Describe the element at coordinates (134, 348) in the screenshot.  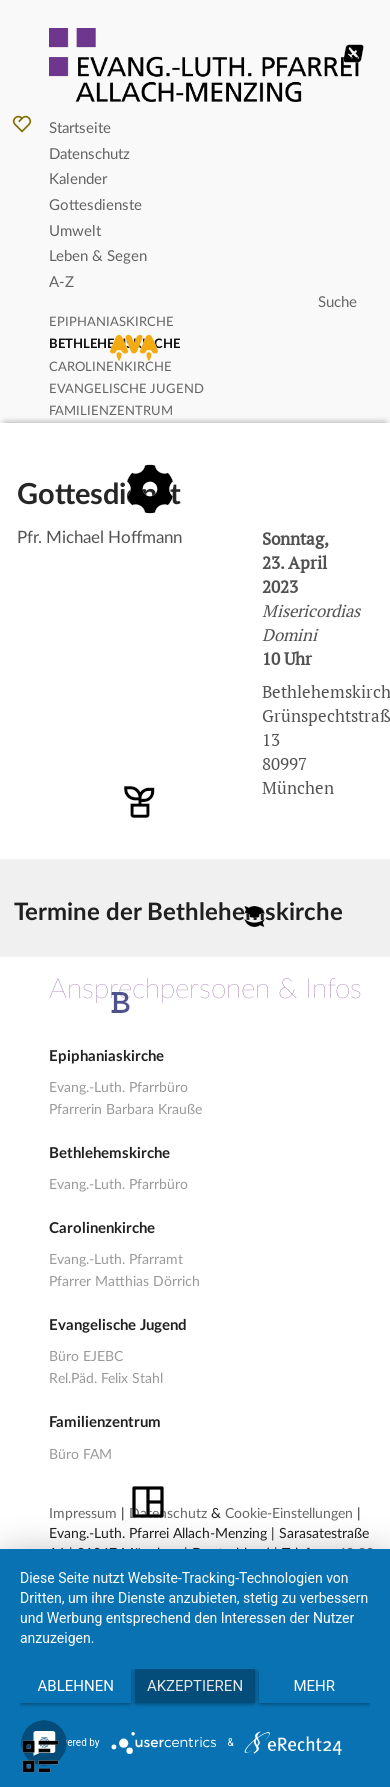
I see `AVA JavaScript testing framework logo` at that location.